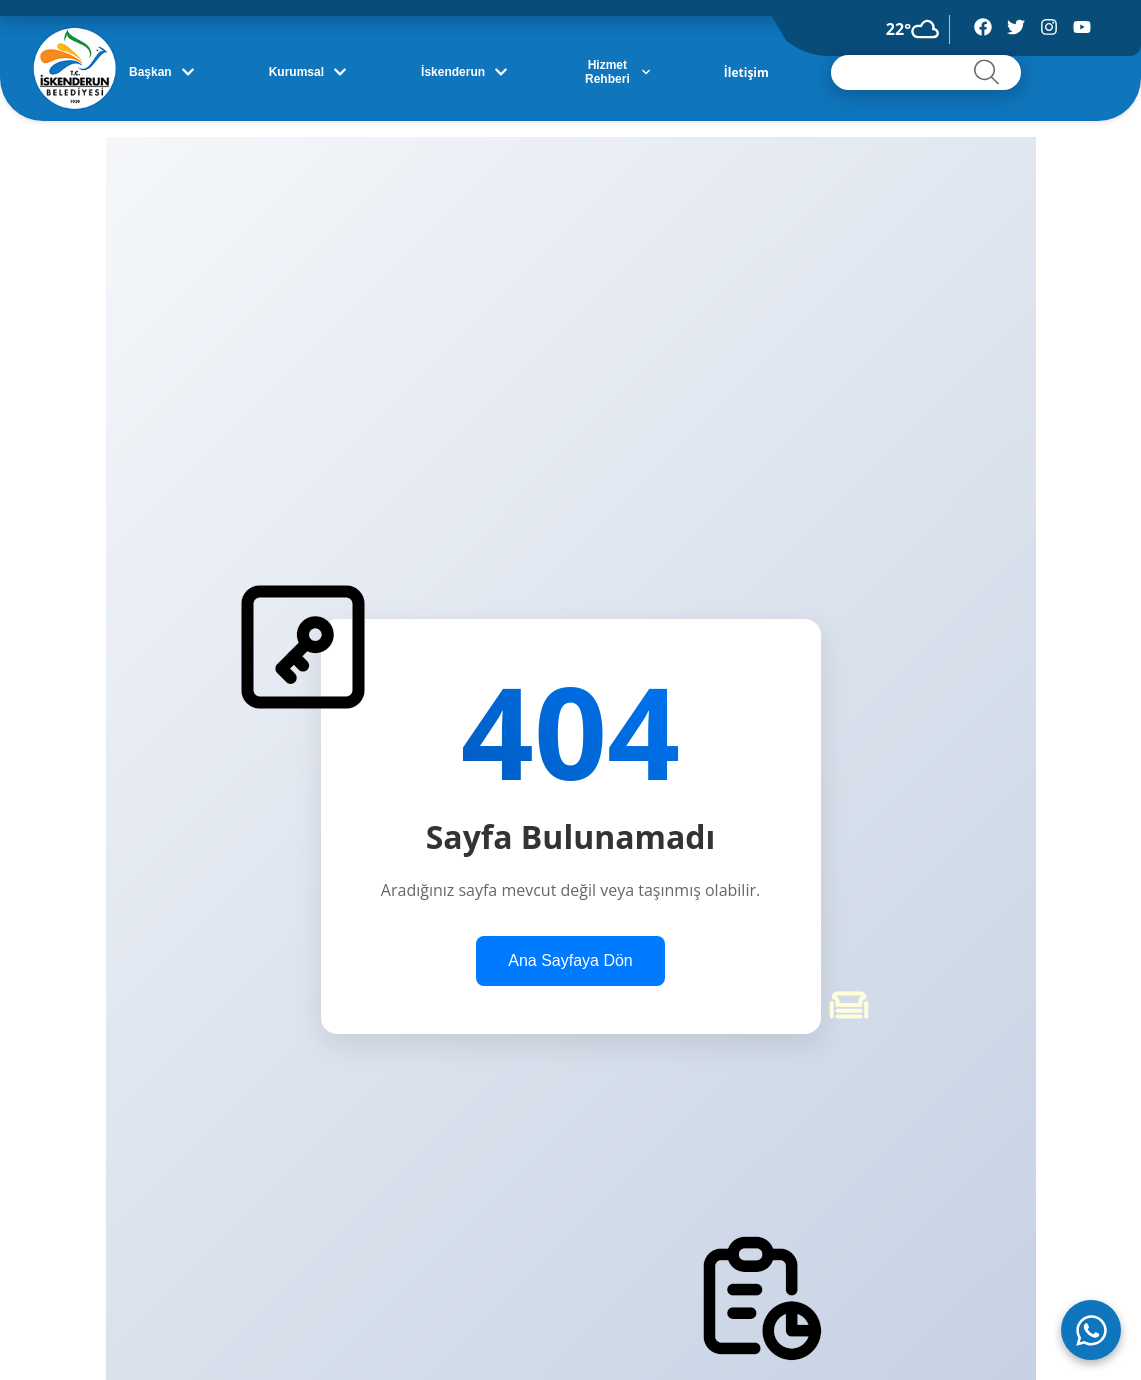 The image size is (1141, 1380). Describe the element at coordinates (756, 1295) in the screenshot. I see `view report status or history` at that location.